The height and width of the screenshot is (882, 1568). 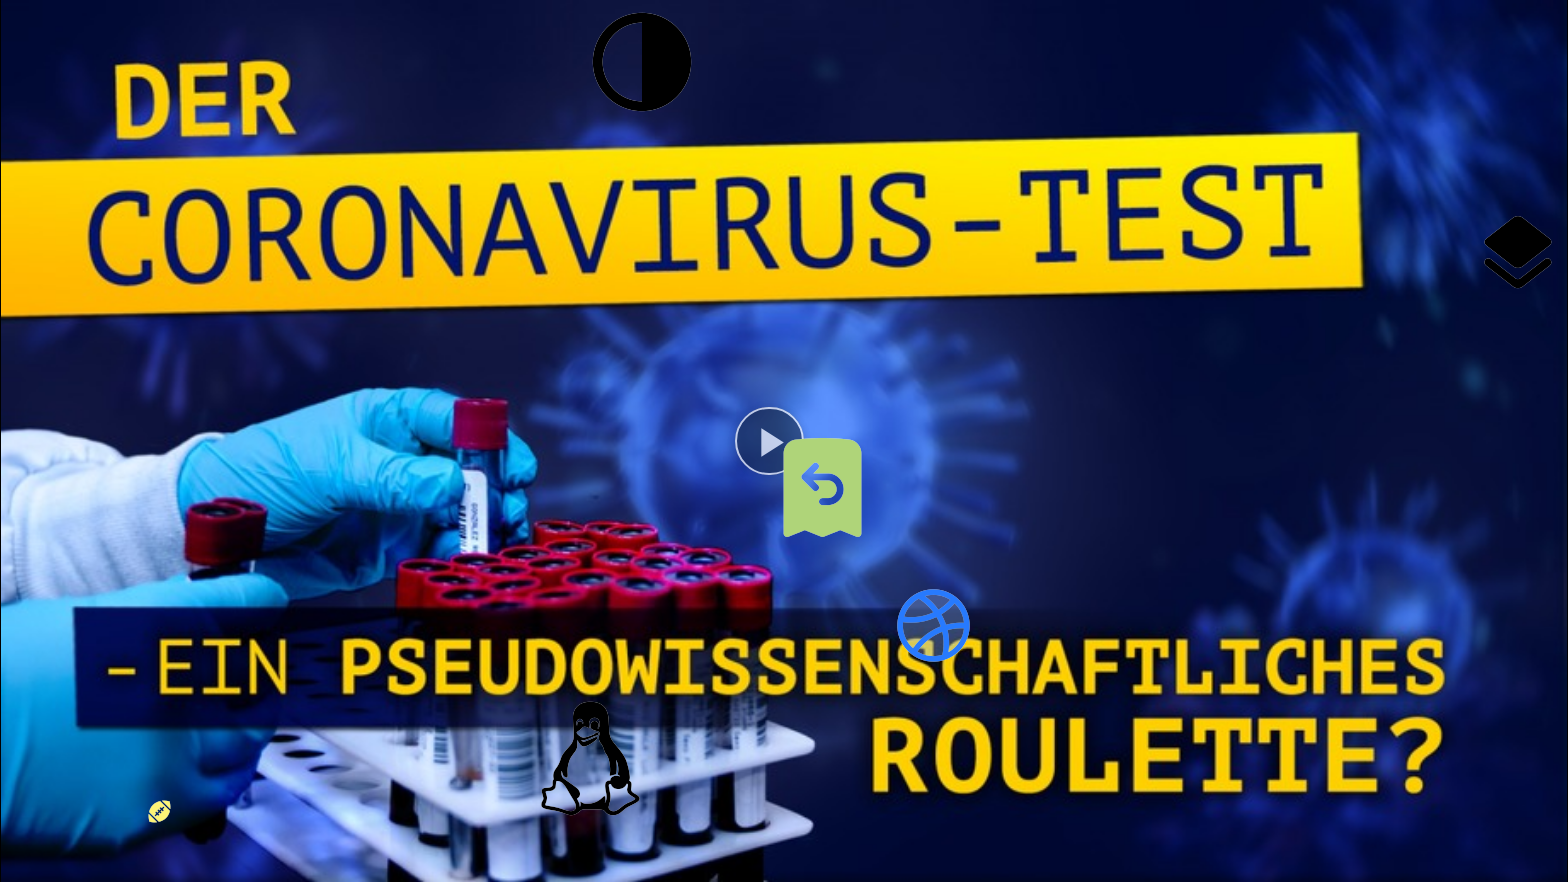 What do you see at coordinates (590, 758) in the screenshot?
I see `indicates Linux operating system compatibility` at bounding box center [590, 758].